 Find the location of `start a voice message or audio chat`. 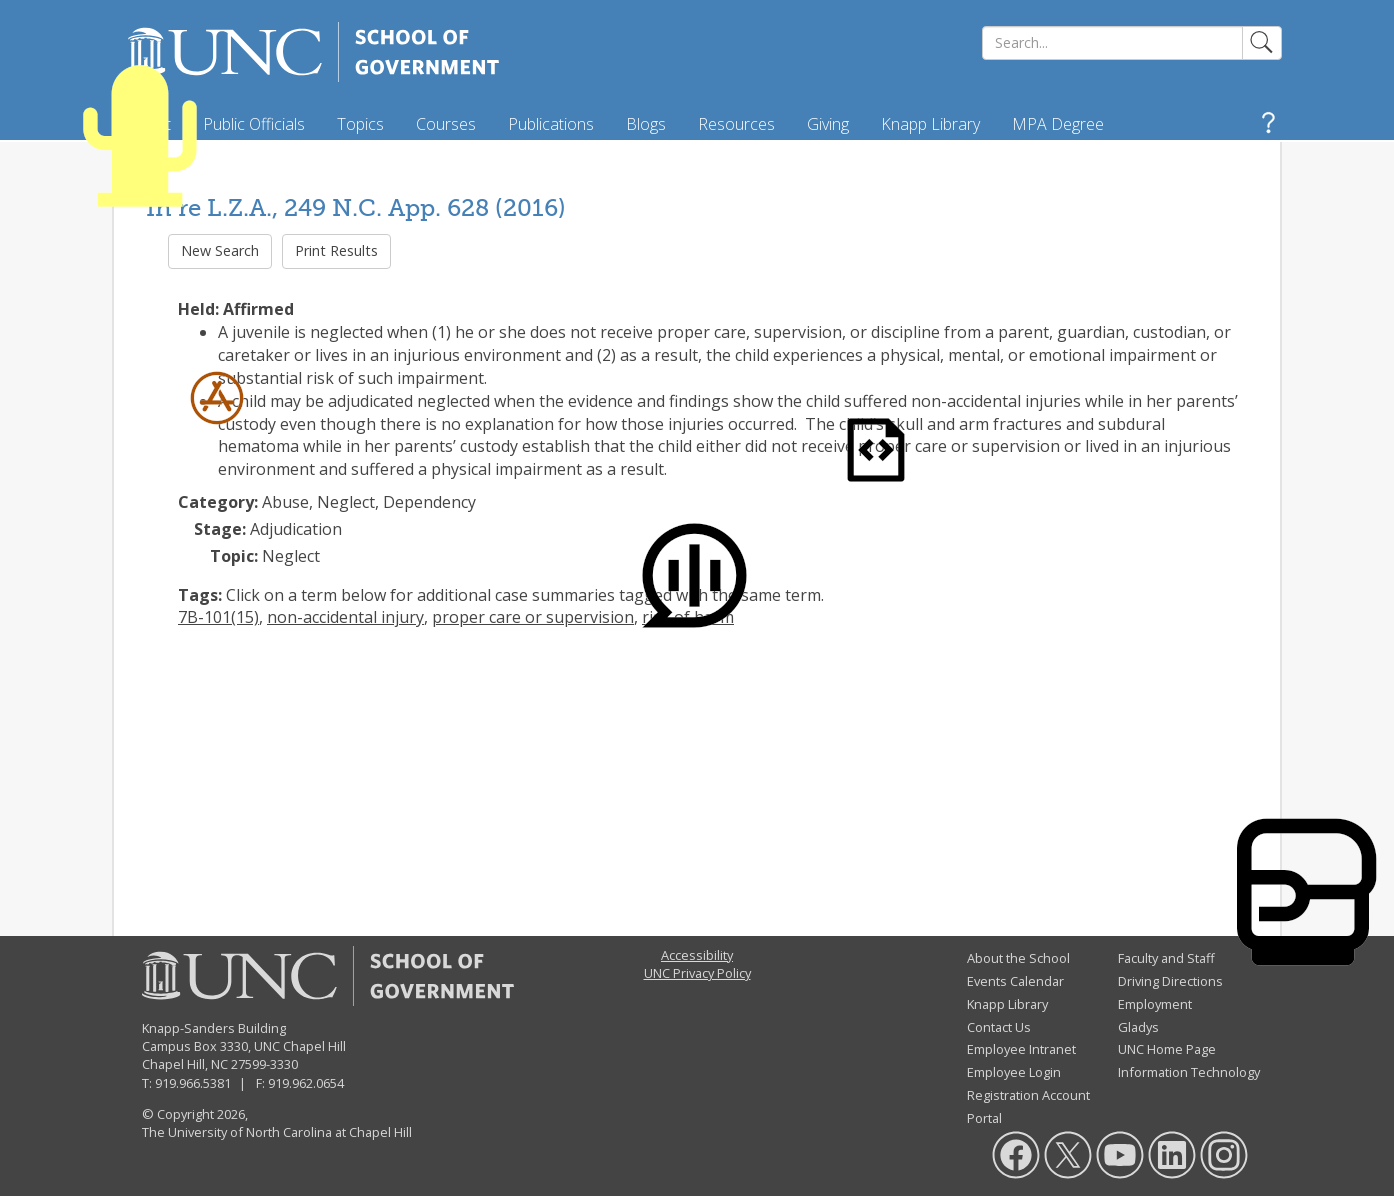

start a voice message or audio chat is located at coordinates (694, 575).